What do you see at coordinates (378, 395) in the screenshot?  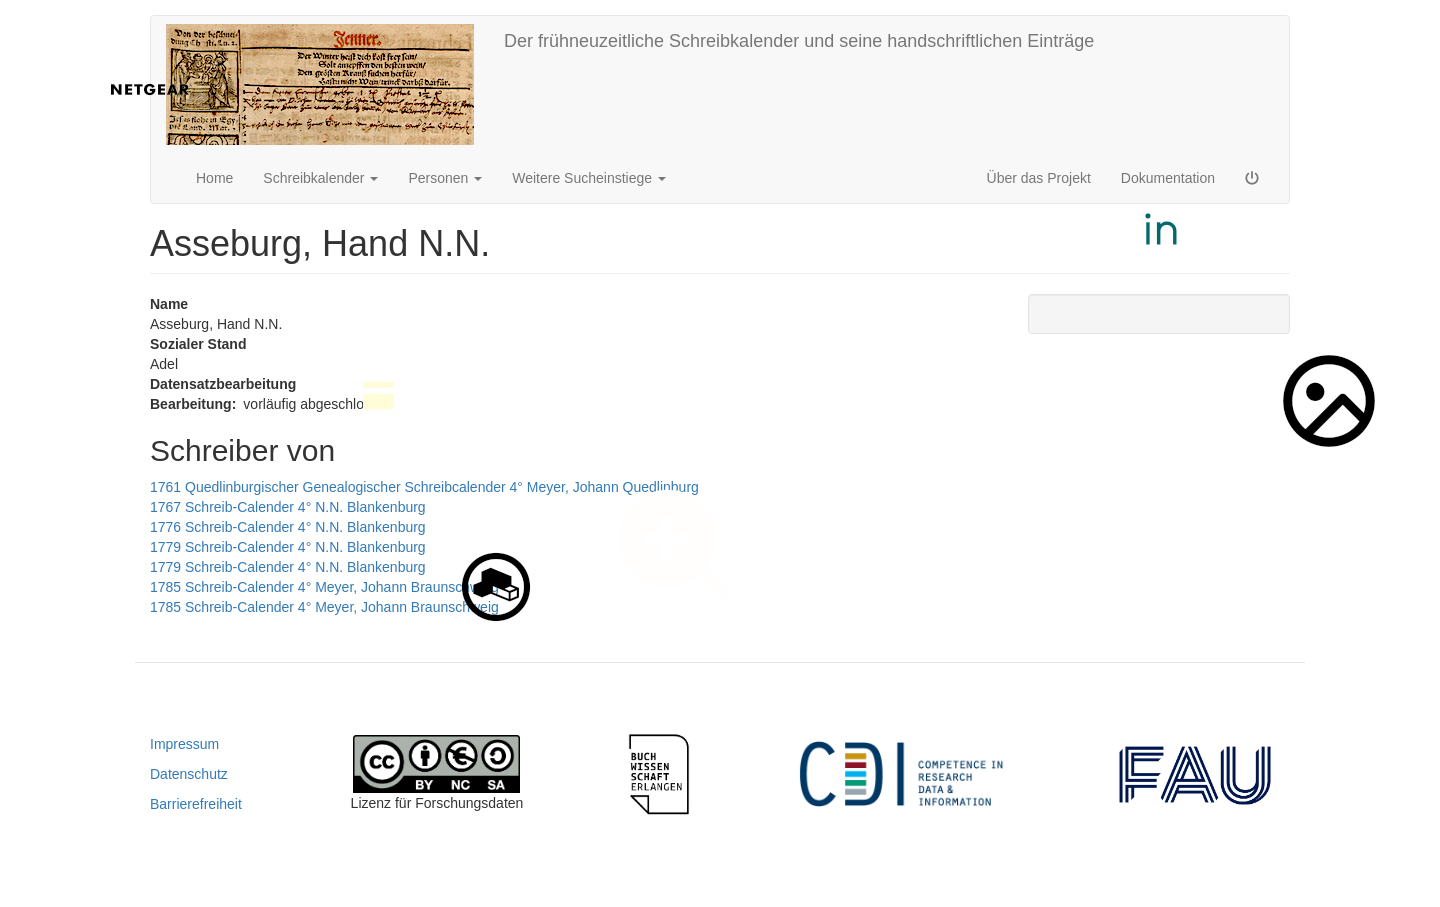 I see `access payment methods` at bounding box center [378, 395].